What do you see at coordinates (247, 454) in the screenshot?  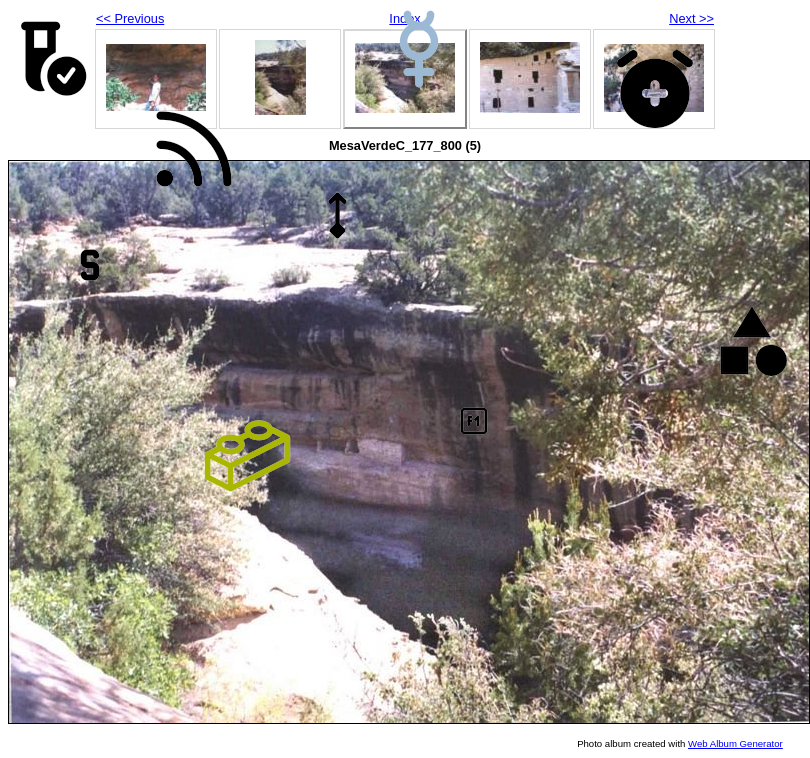 I see `access building or construction features` at bounding box center [247, 454].